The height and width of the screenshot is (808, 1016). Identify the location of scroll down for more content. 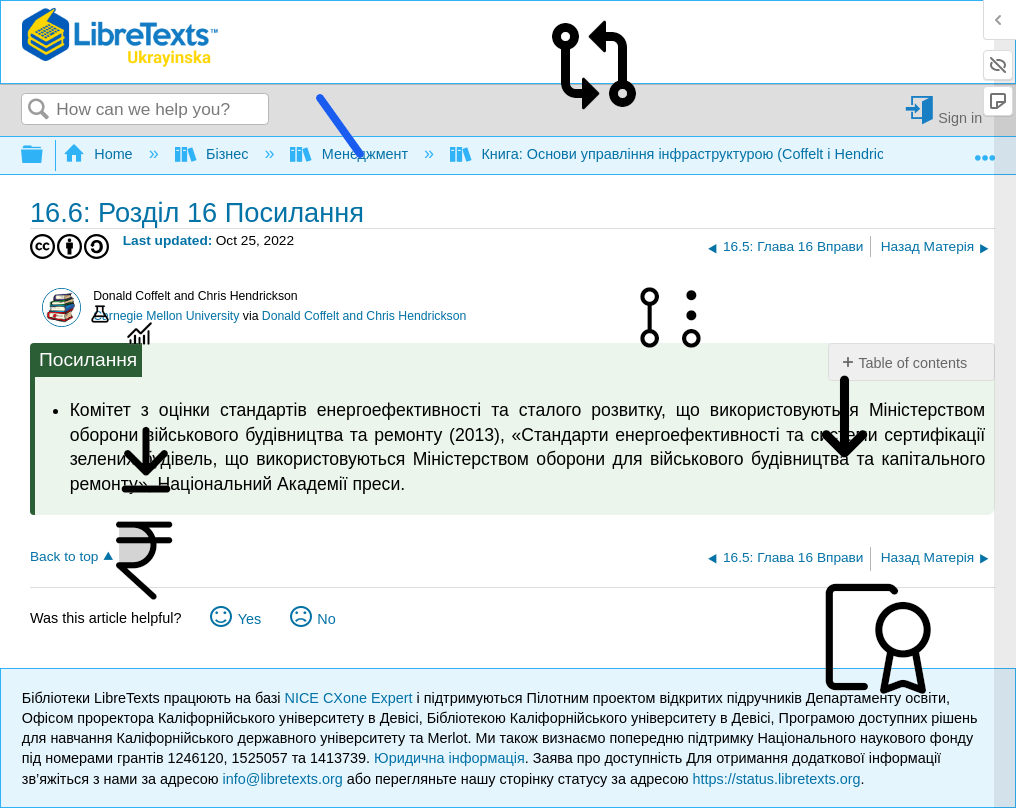
(844, 416).